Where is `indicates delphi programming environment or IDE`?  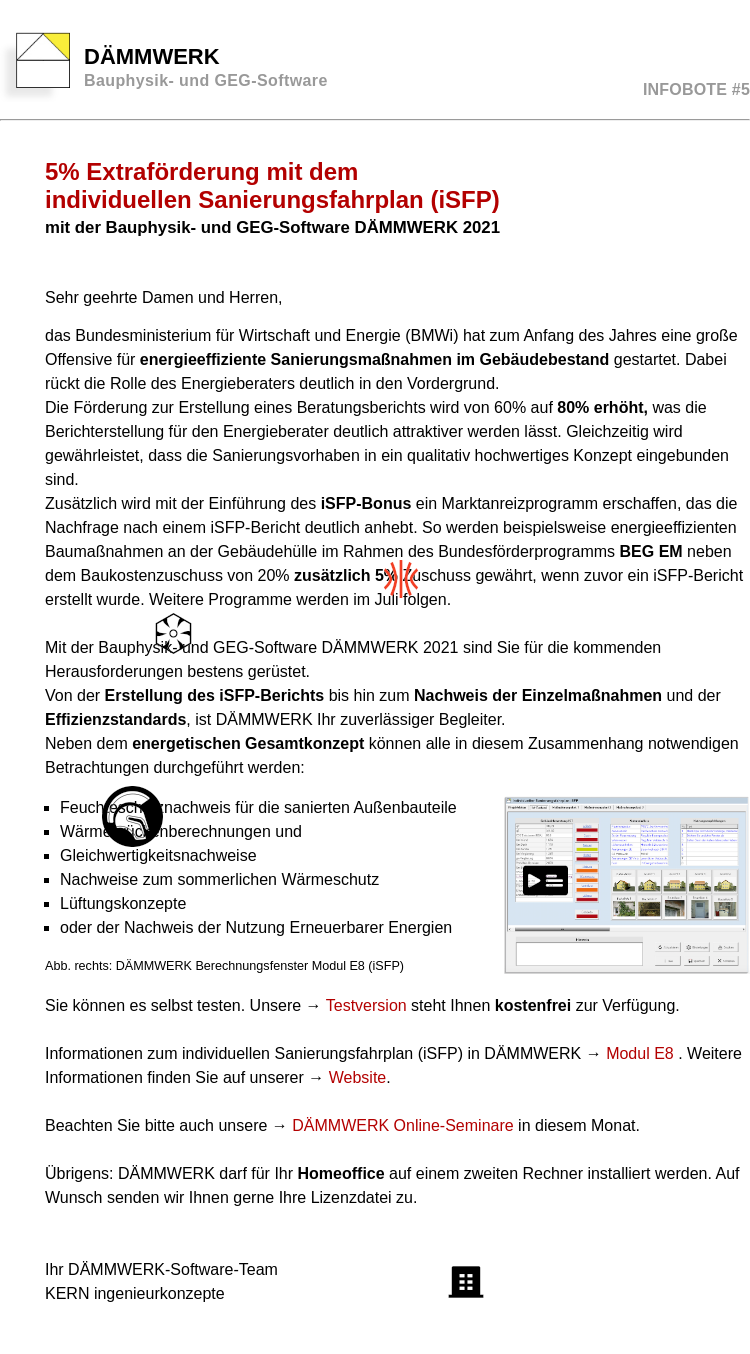 indicates delphi programming environment or IDE is located at coordinates (132, 816).